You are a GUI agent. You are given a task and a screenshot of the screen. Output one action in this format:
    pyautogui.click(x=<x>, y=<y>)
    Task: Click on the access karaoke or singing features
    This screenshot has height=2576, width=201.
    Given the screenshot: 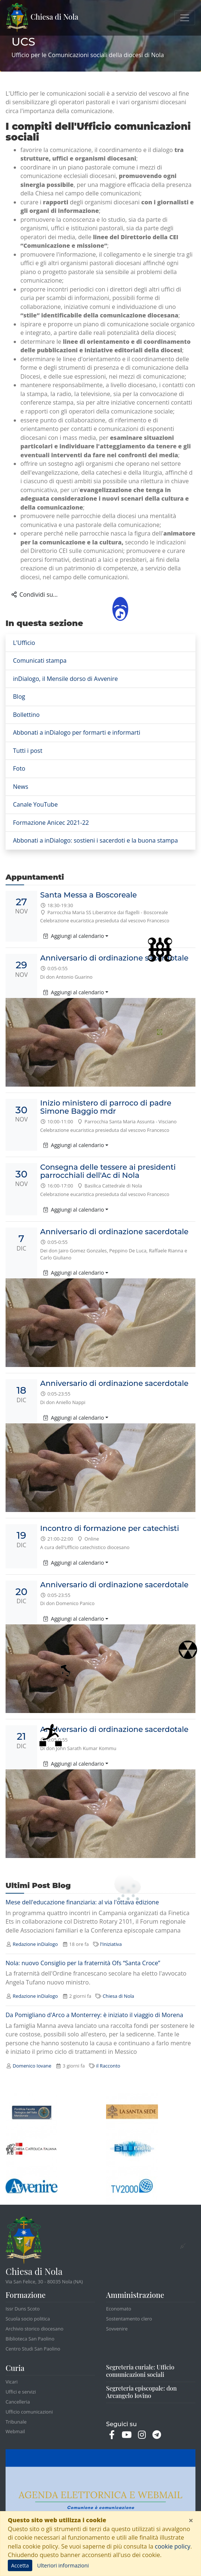 What is the action you would take?
    pyautogui.click(x=121, y=609)
    